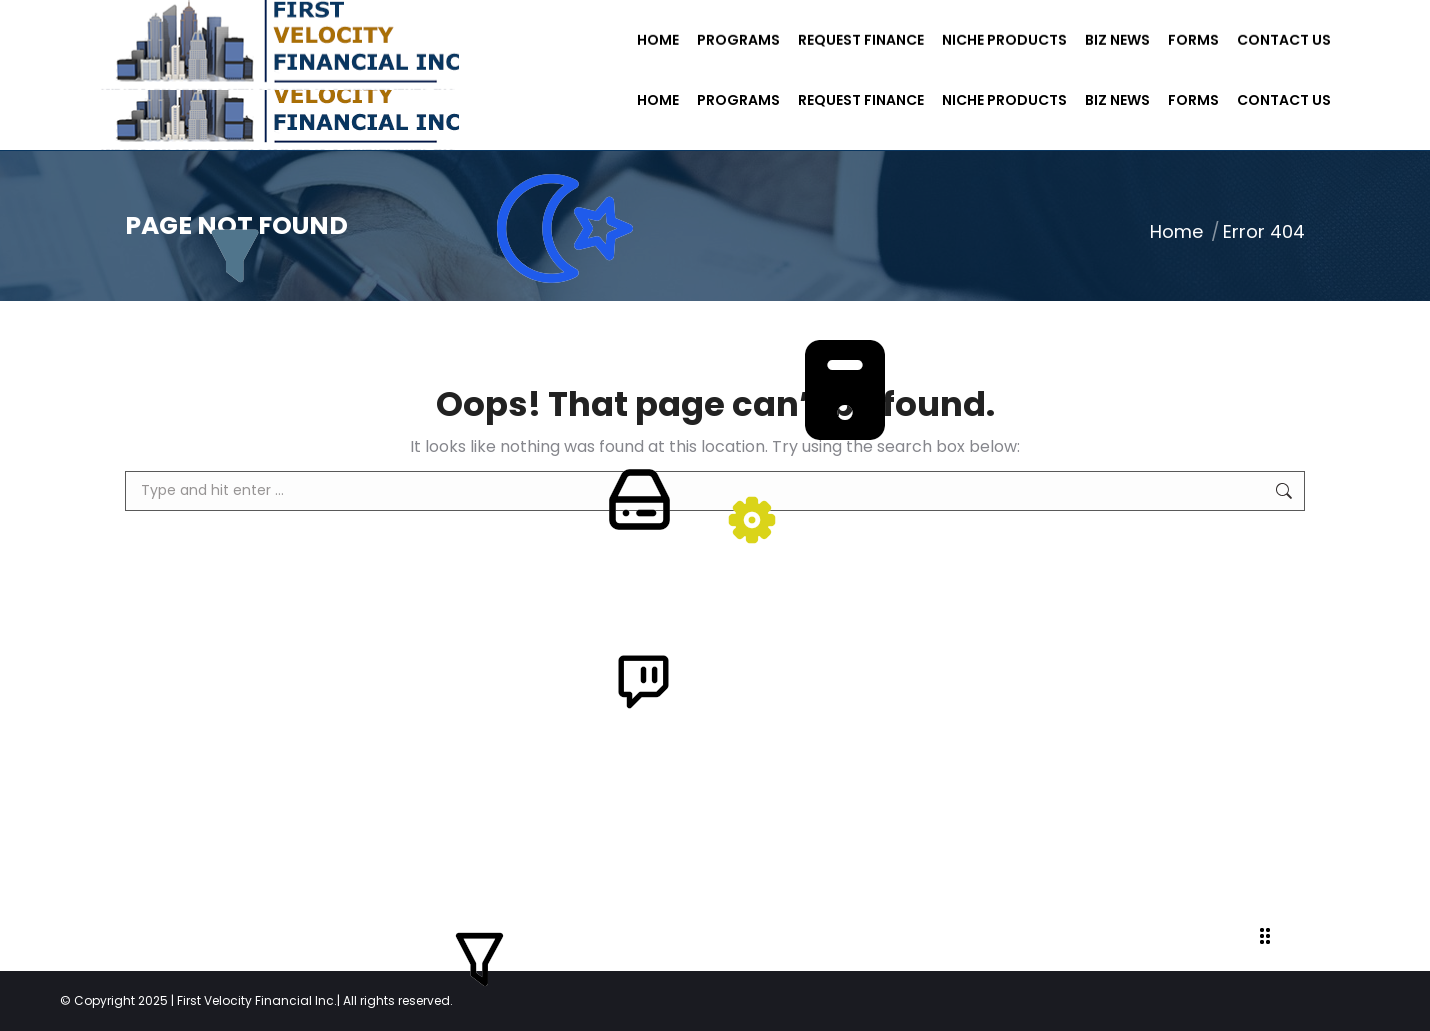  I want to click on access mobile device settings, so click(845, 390).